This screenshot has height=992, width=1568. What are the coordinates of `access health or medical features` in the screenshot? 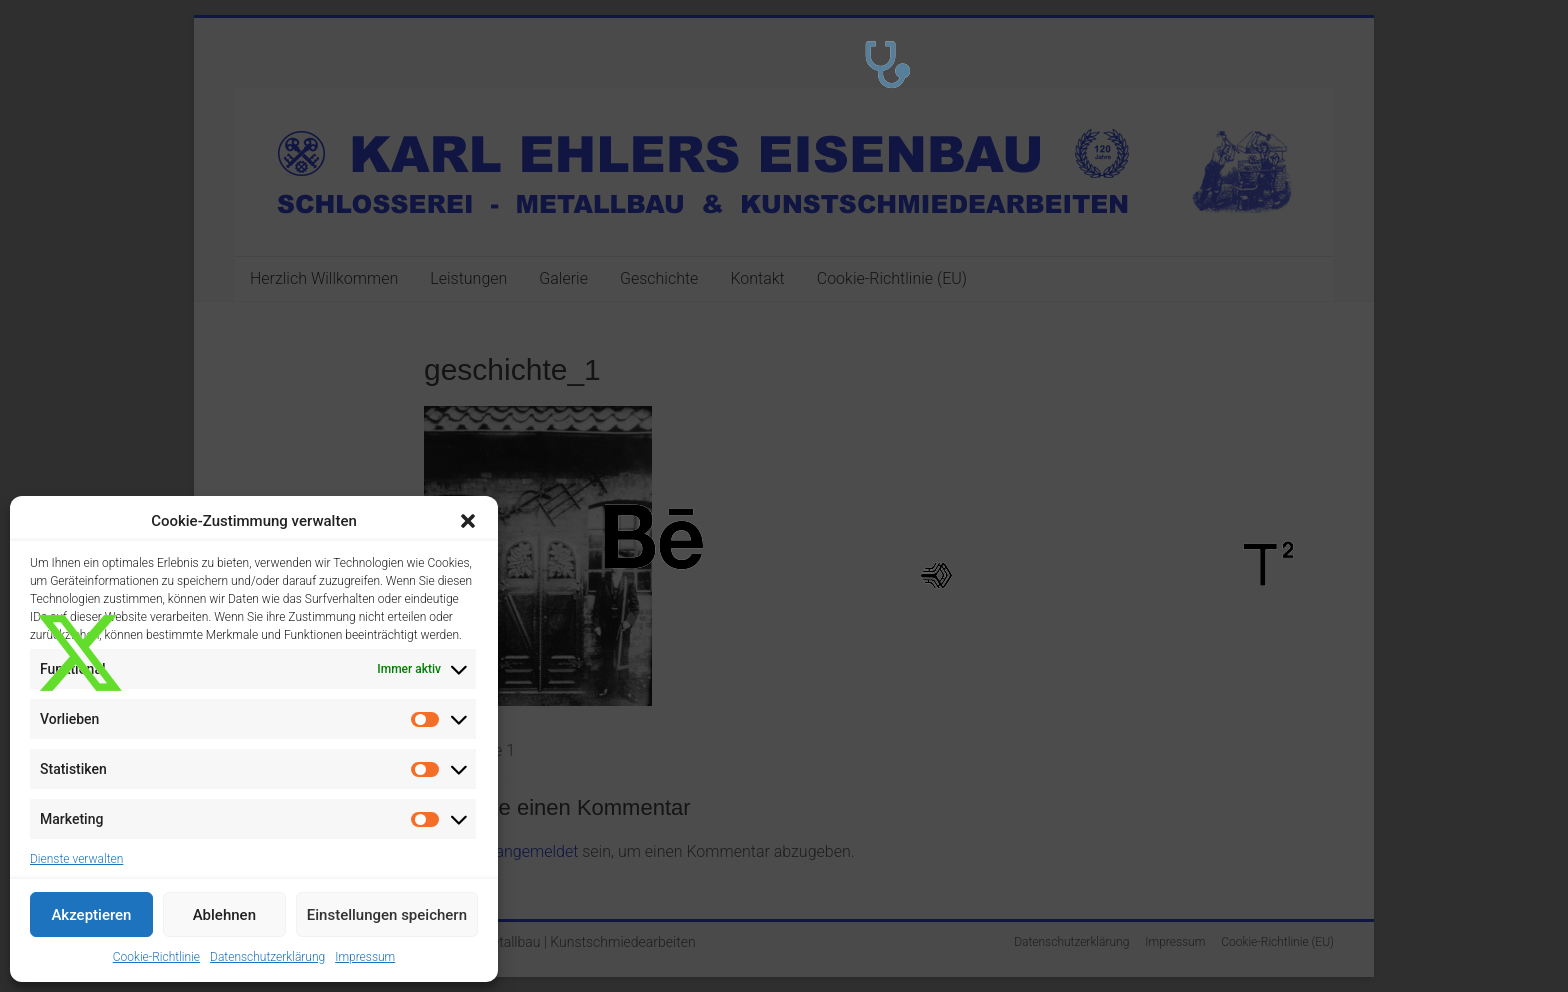 It's located at (885, 63).